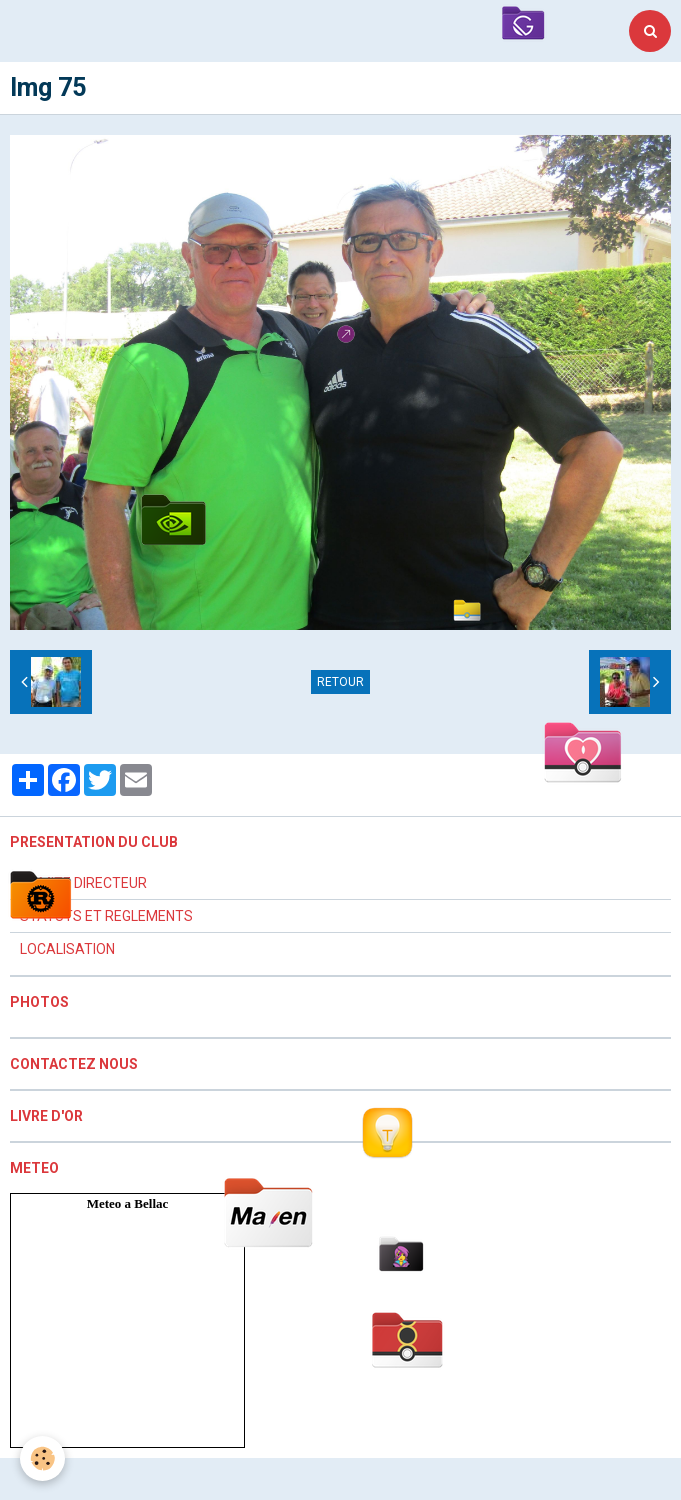 This screenshot has height=1500, width=681. What do you see at coordinates (582, 754) in the screenshot?
I see `open pokémon love ball themed folder` at bounding box center [582, 754].